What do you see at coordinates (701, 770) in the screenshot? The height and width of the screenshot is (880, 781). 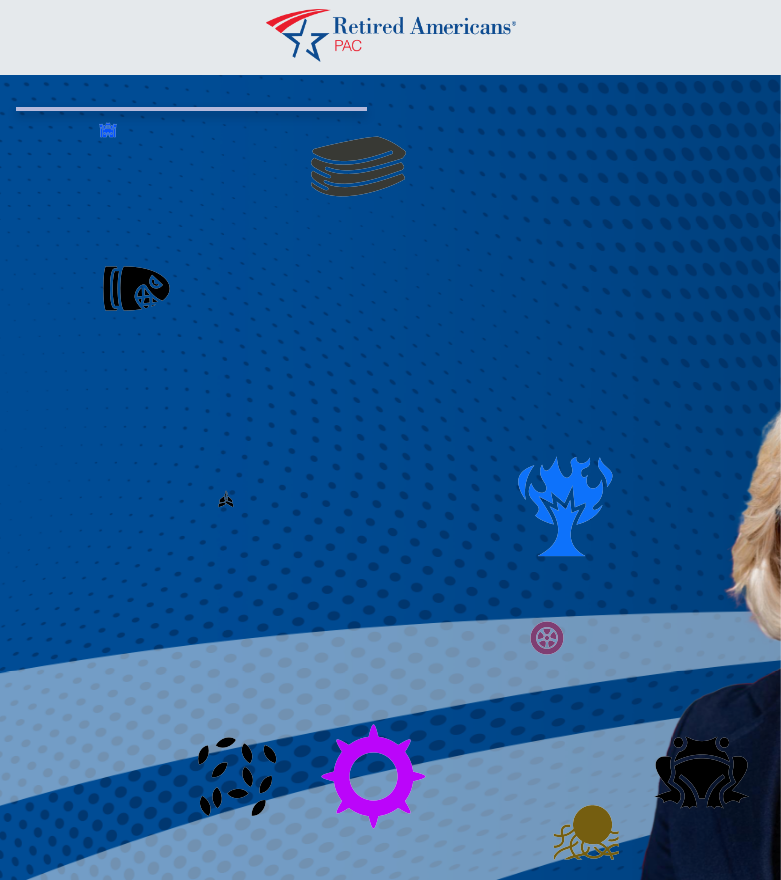 I see `represents a frog character or creature in a game` at bounding box center [701, 770].